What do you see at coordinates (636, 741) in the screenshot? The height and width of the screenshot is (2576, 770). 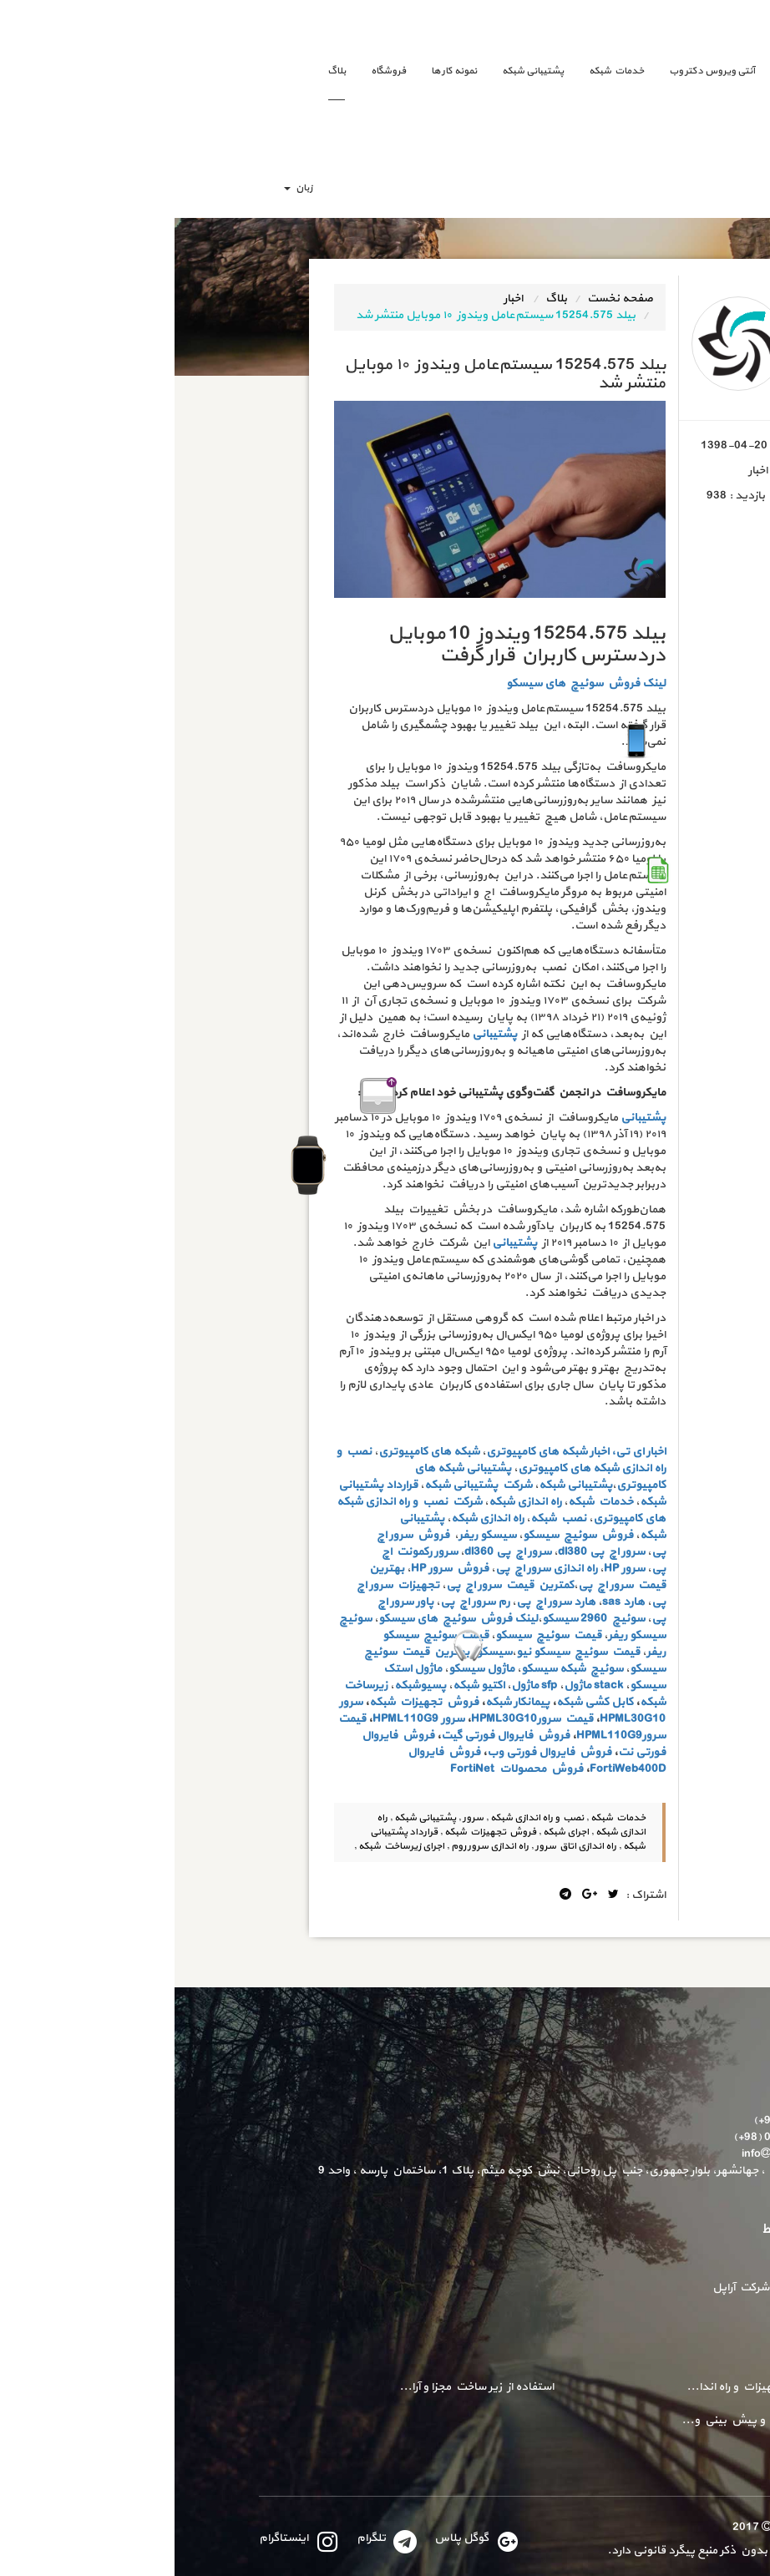 I see `connect or sync an iPhone device` at bounding box center [636, 741].